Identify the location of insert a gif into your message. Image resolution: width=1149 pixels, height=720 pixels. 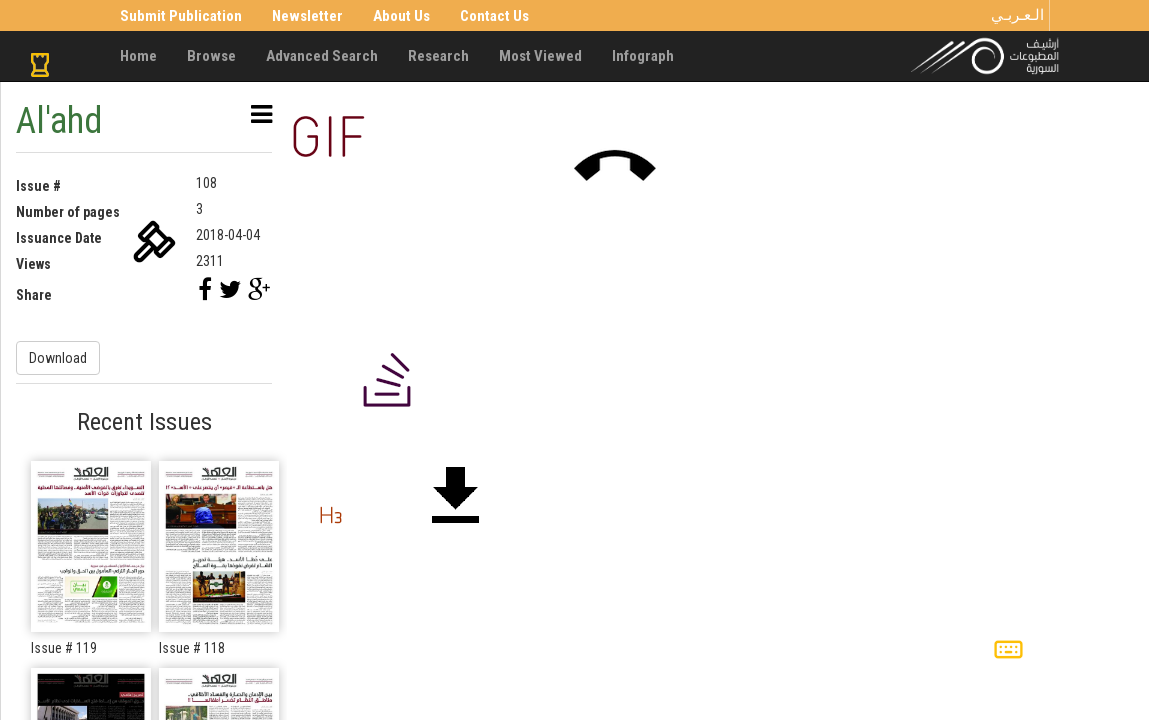
(327, 136).